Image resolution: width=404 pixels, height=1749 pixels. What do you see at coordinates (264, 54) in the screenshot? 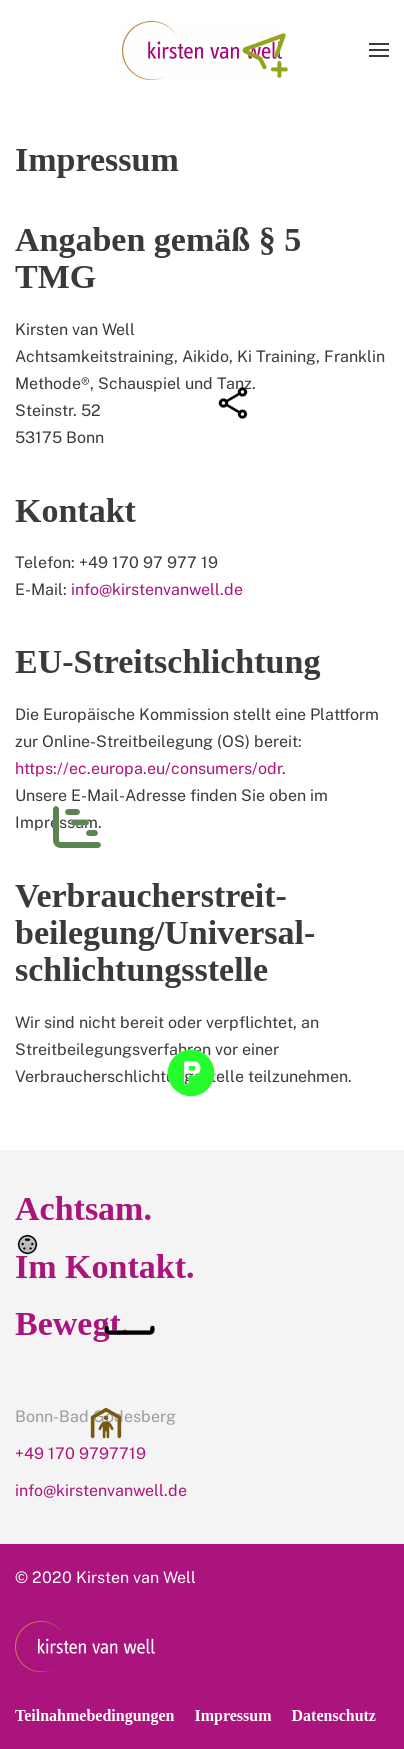
I see `add a new location pin` at bounding box center [264, 54].